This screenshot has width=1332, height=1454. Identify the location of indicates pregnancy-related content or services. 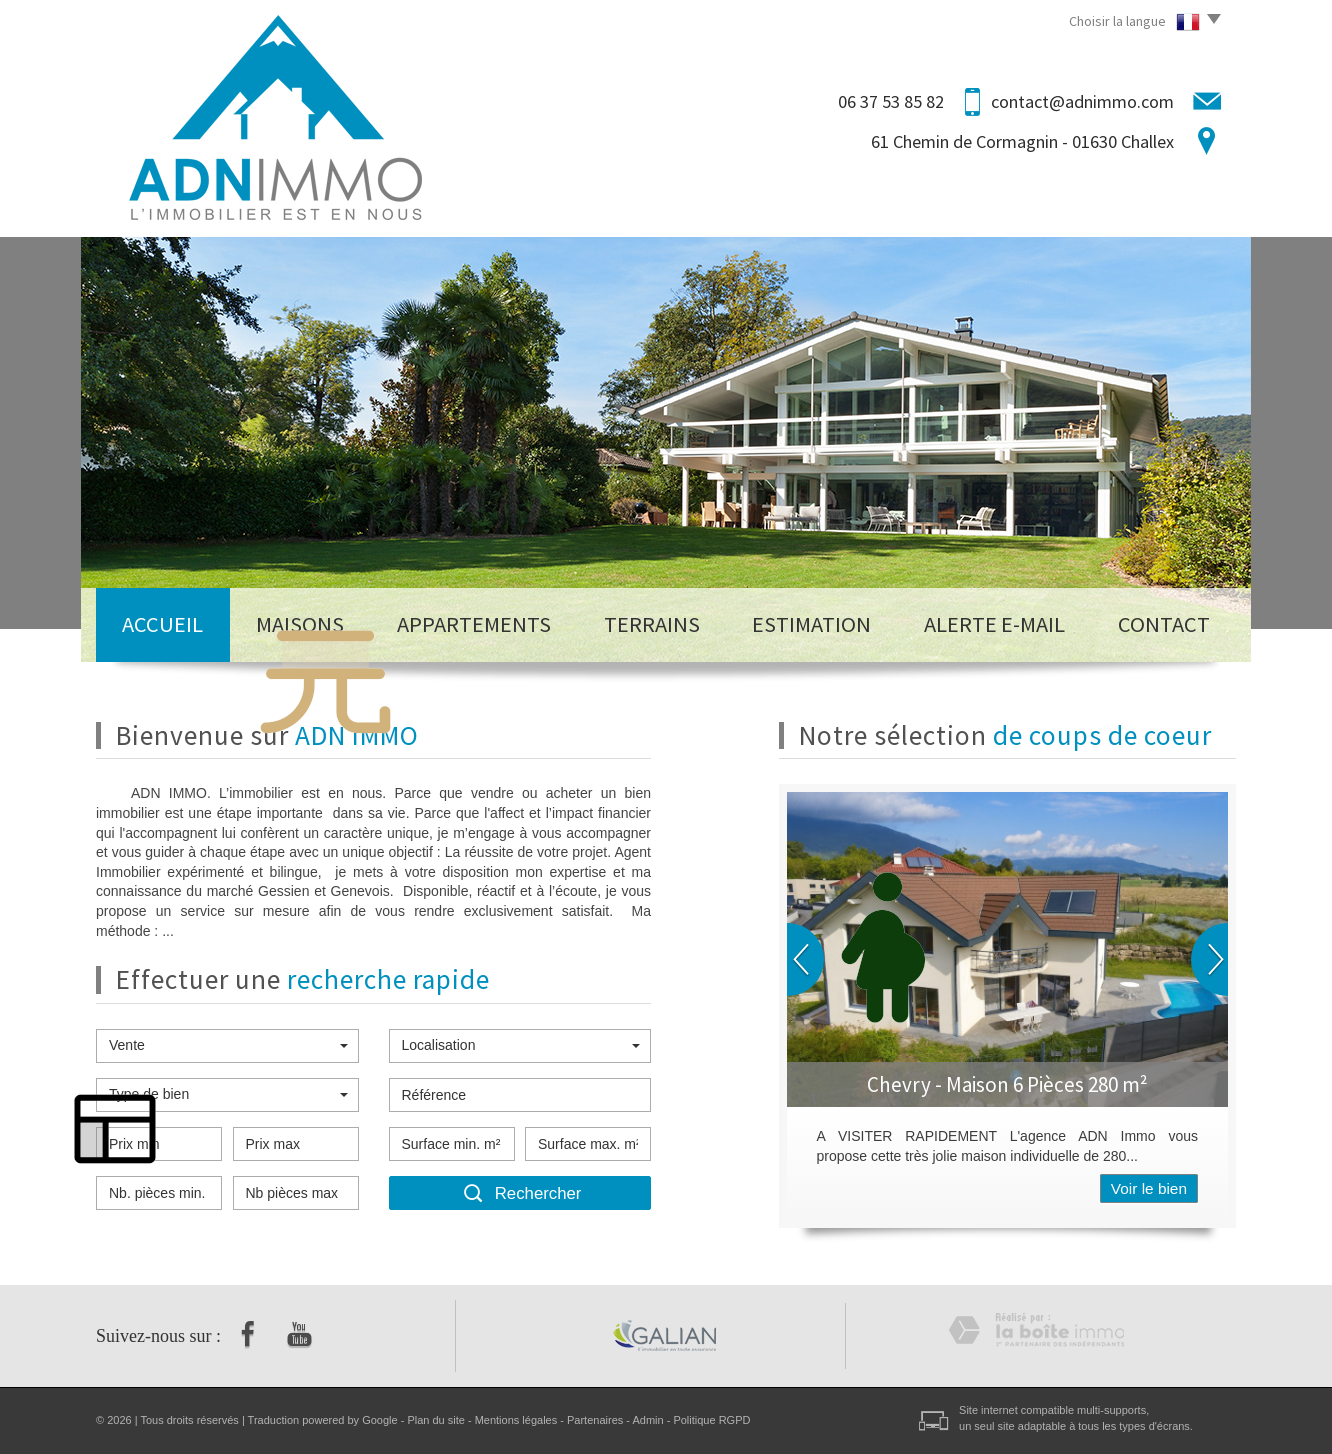
(887, 947).